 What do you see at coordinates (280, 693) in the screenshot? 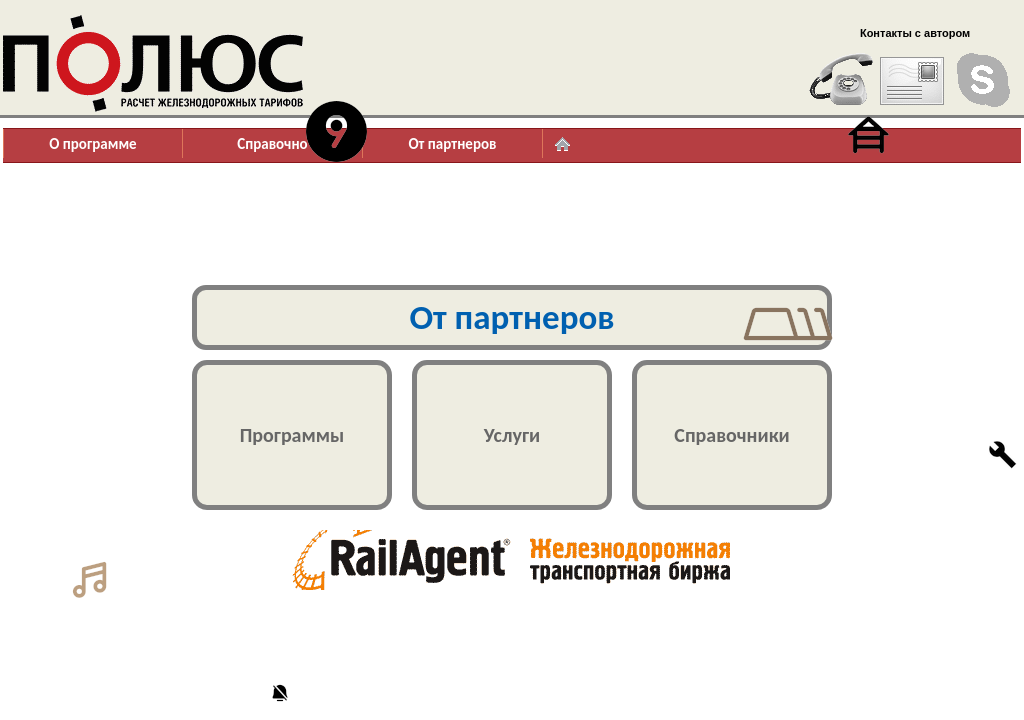
I see `mute notifications` at bounding box center [280, 693].